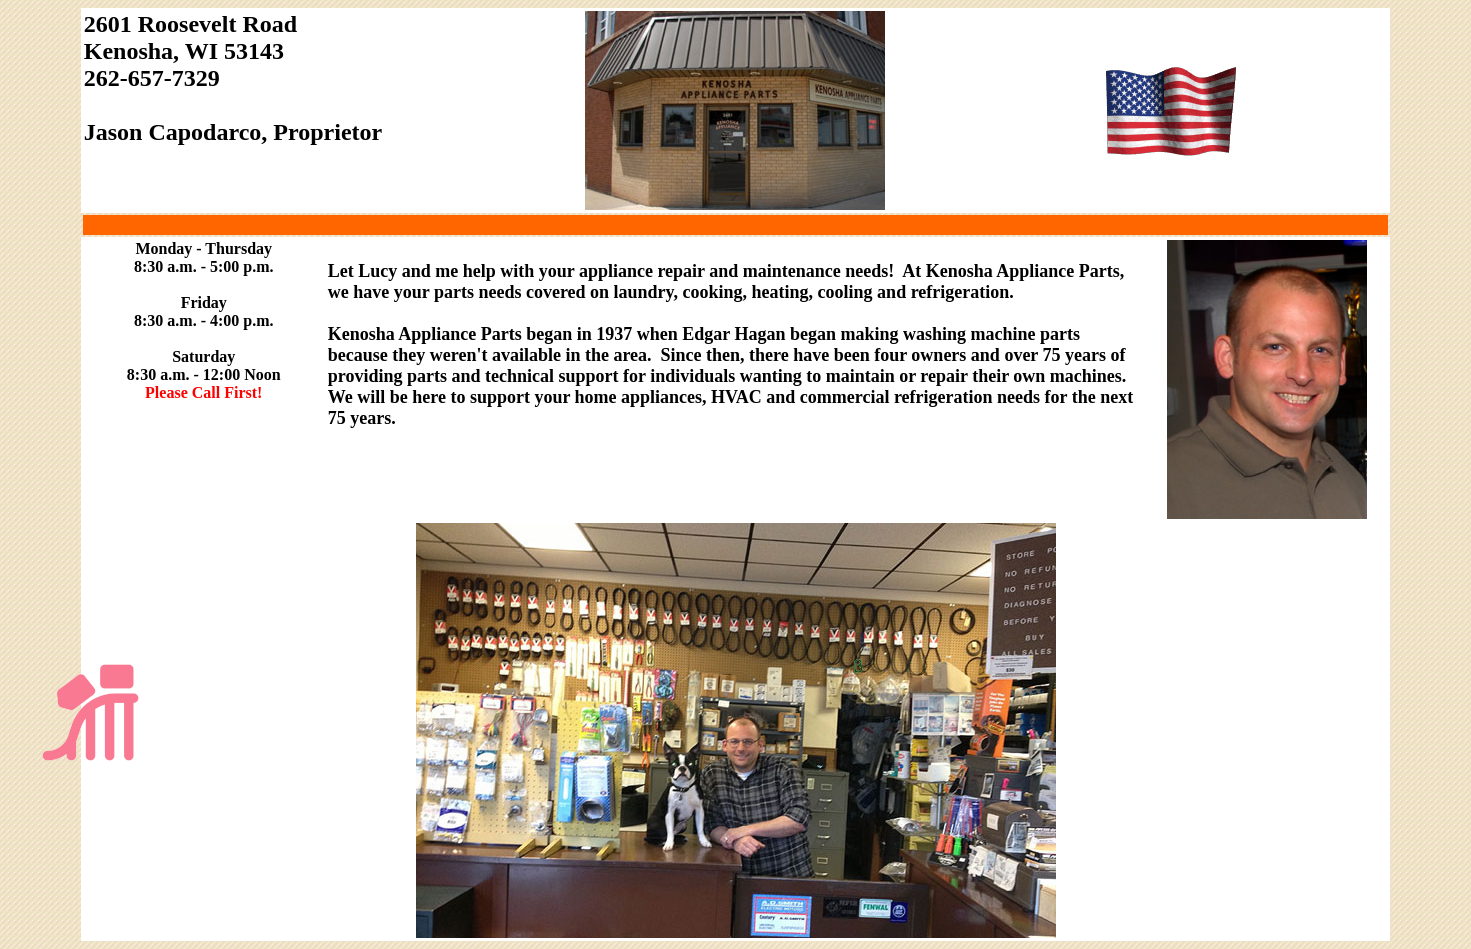  Describe the element at coordinates (858, 666) in the screenshot. I see `indicates a feature in beta testing phase` at that location.